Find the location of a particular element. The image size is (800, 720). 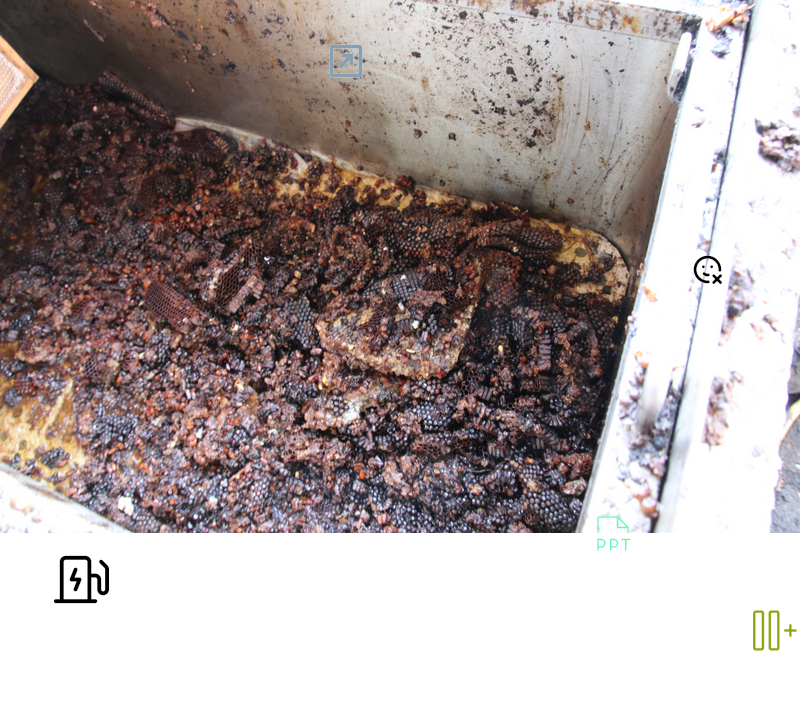

open a PowerPoint presentation file is located at coordinates (613, 535).